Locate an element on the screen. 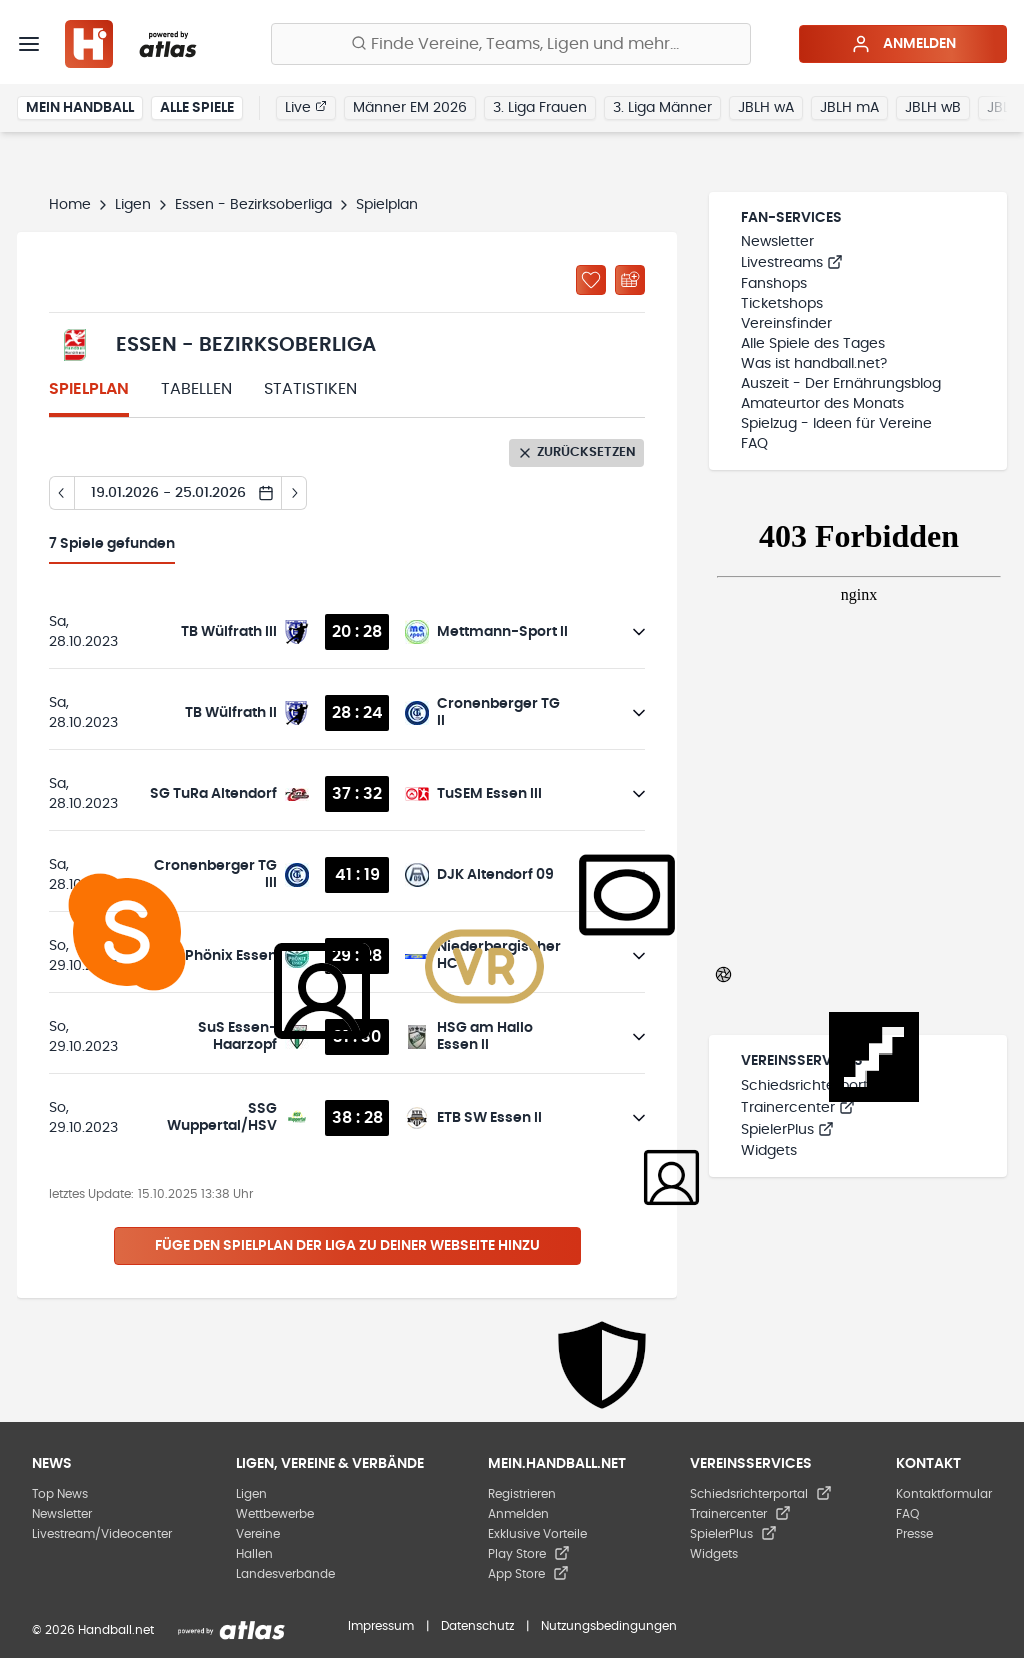 This screenshot has width=1024, height=1658. apply vignette effect to photo is located at coordinates (627, 895).